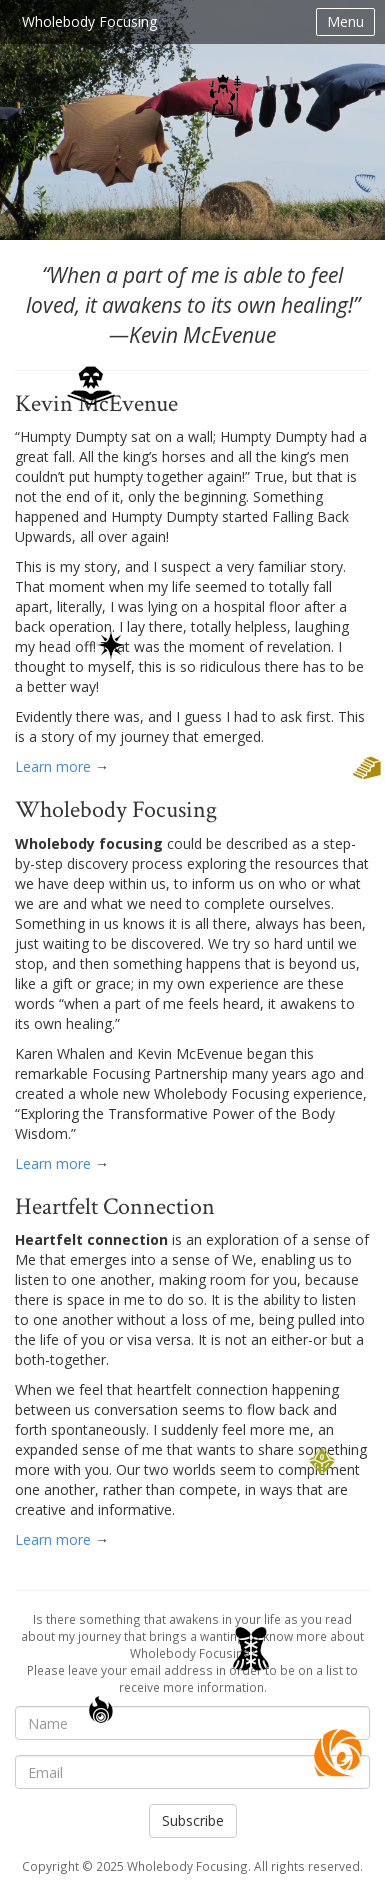 The height and width of the screenshot is (1895, 385). What do you see at coordinates (251, 1648) in the screenshot?
I see `select corset clothing item in game inventory` at bounding box center [251, 1648].